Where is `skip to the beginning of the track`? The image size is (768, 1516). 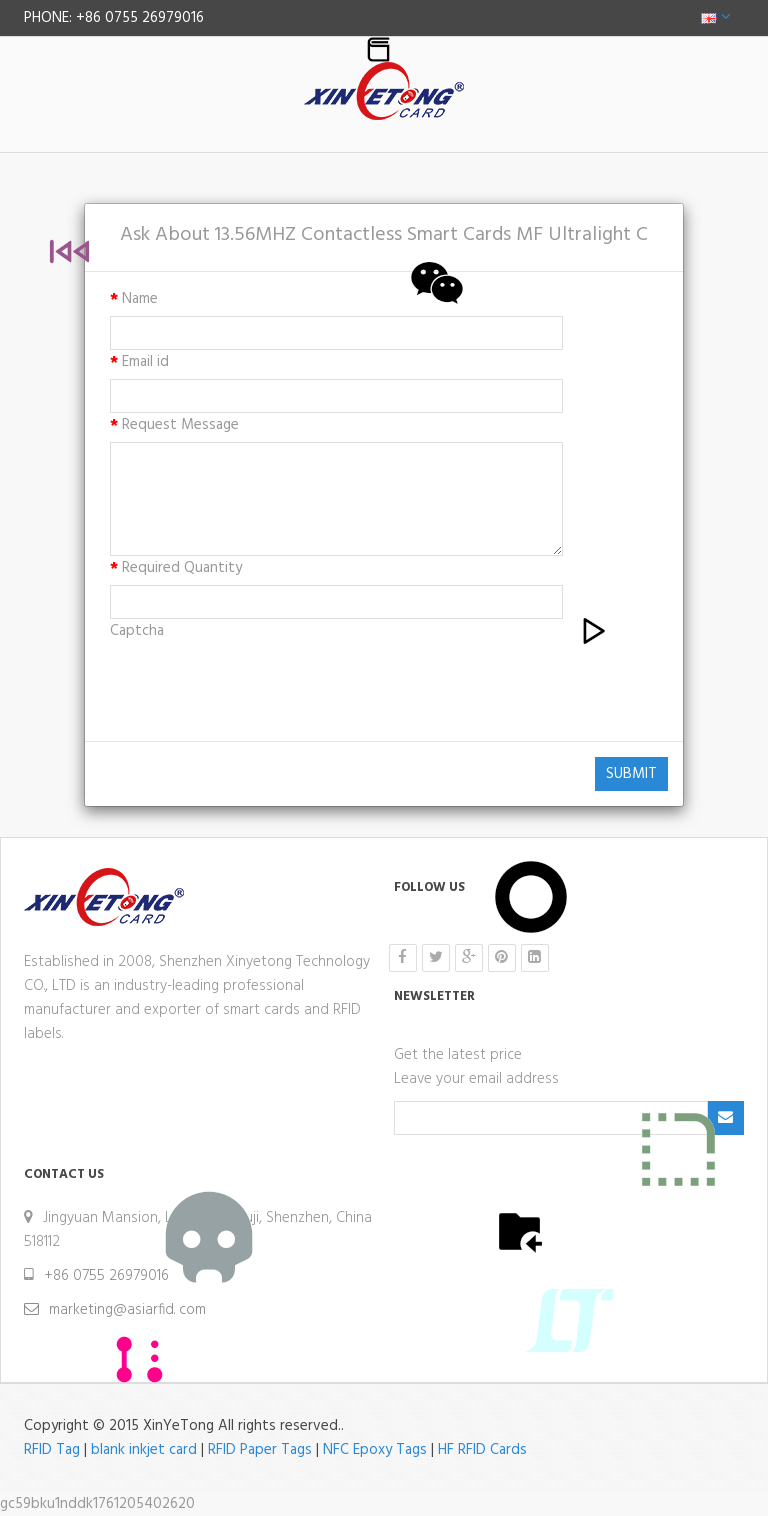
skip to the beginning of the track is located at coordinates (69, 251).